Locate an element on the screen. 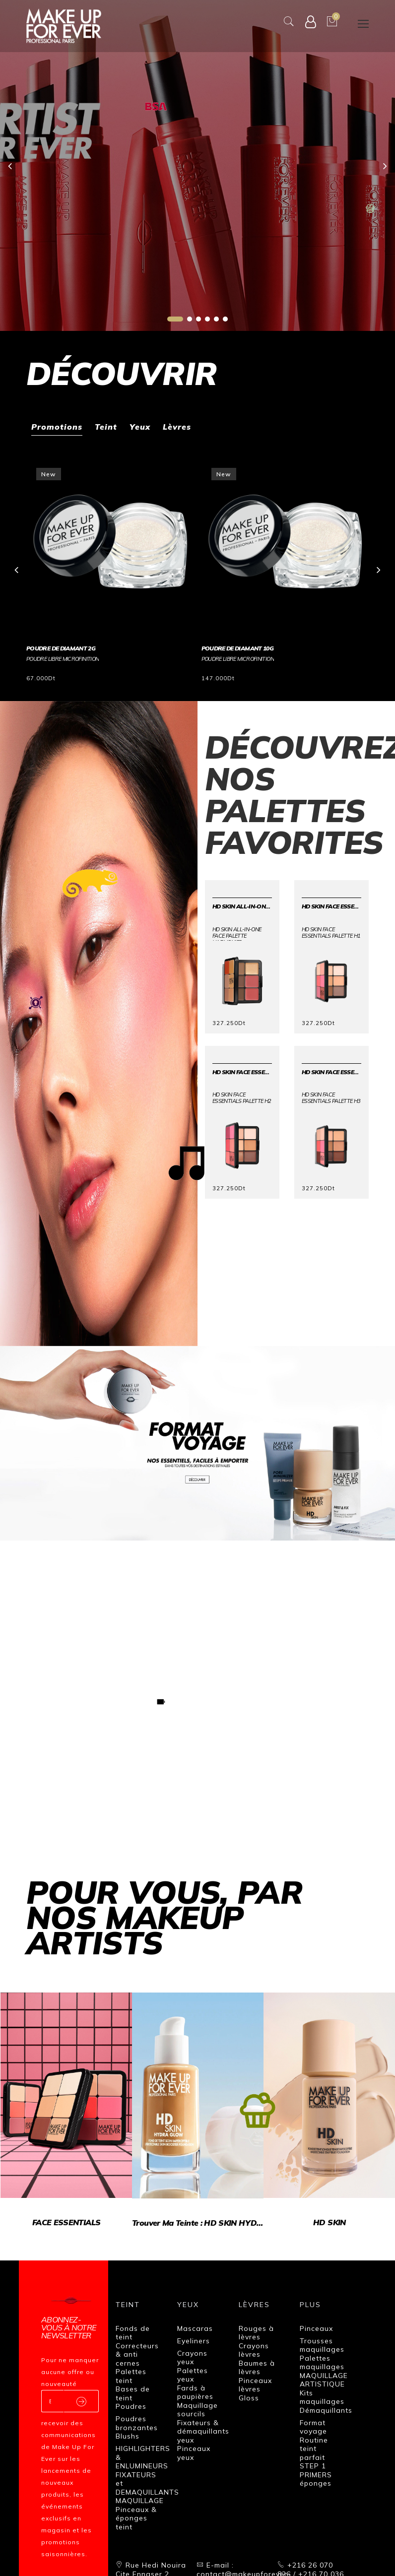  indicates current battery level is located at coordinates (161, 1702).